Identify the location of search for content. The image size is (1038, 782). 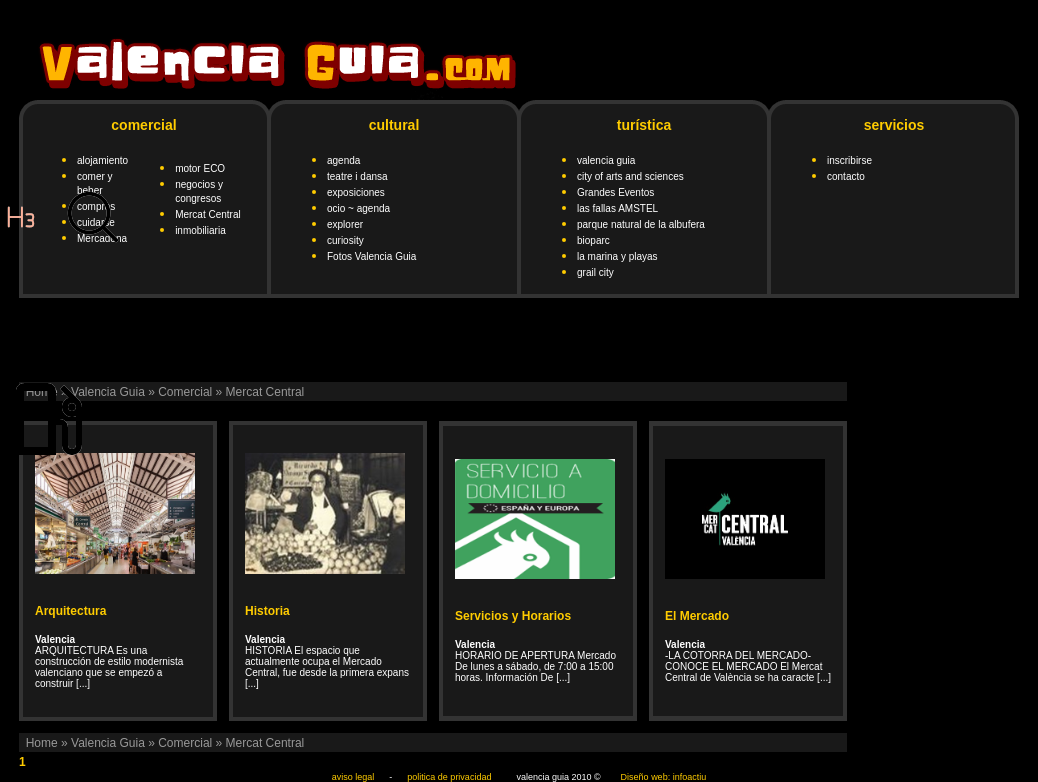
(93, 217).